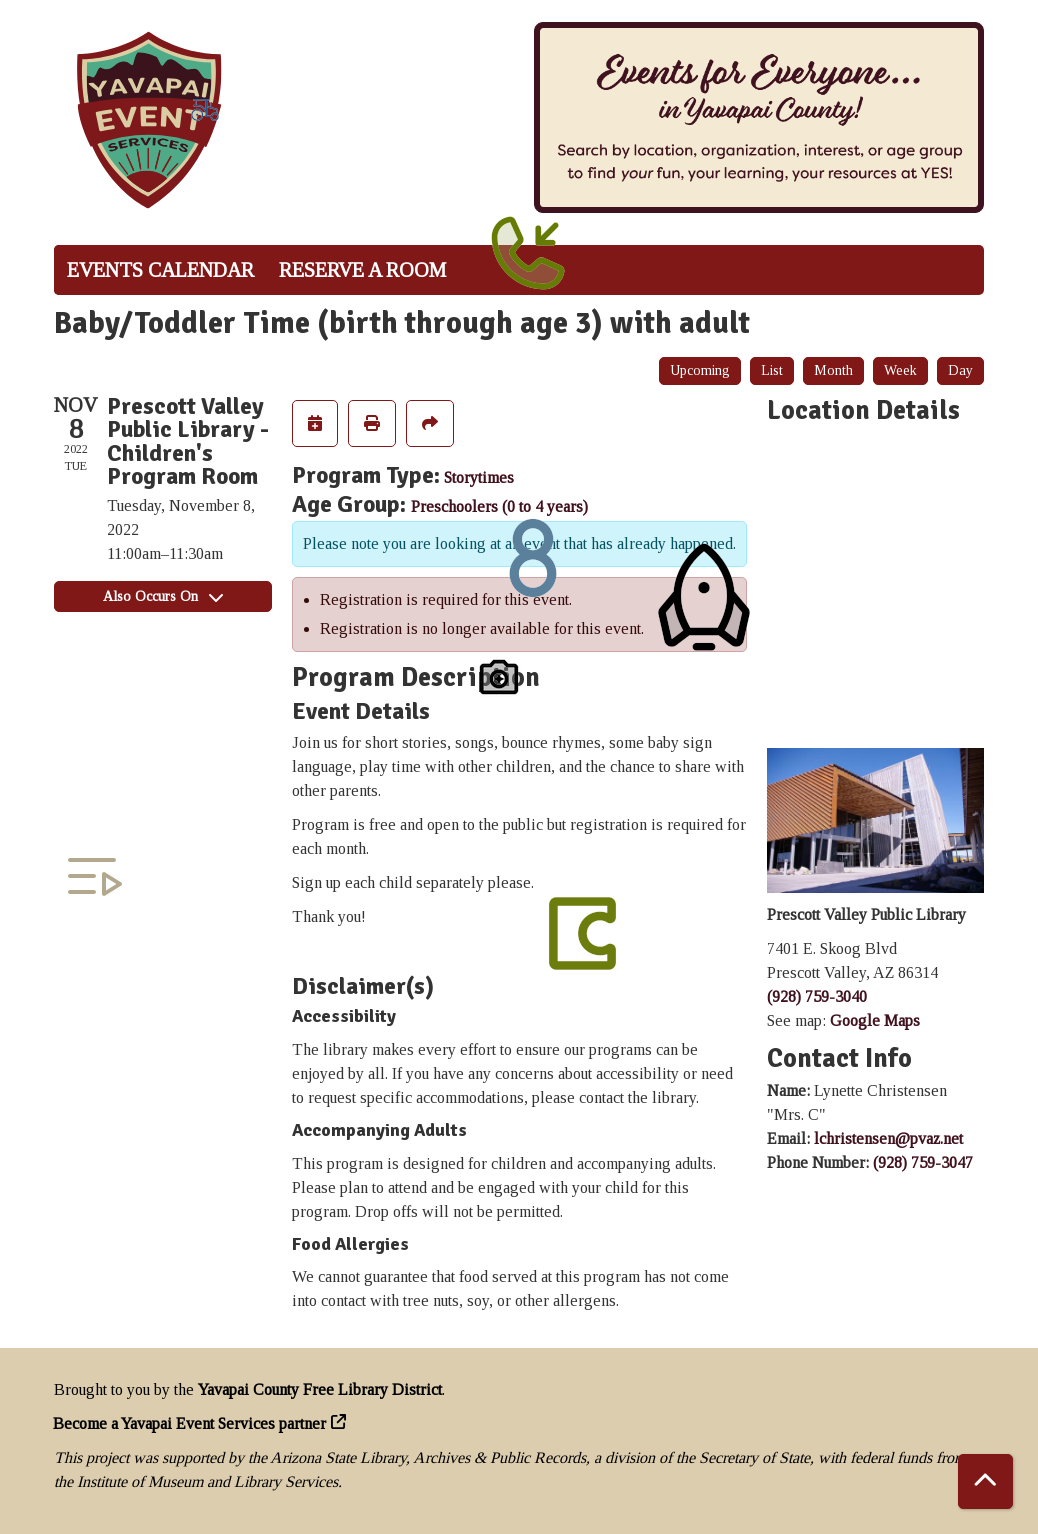 This screenshot has height=1534, width=1038. Describe the element at coordinates (704, 601) in the screenshot. I see `launch or deploy an application` at that location.